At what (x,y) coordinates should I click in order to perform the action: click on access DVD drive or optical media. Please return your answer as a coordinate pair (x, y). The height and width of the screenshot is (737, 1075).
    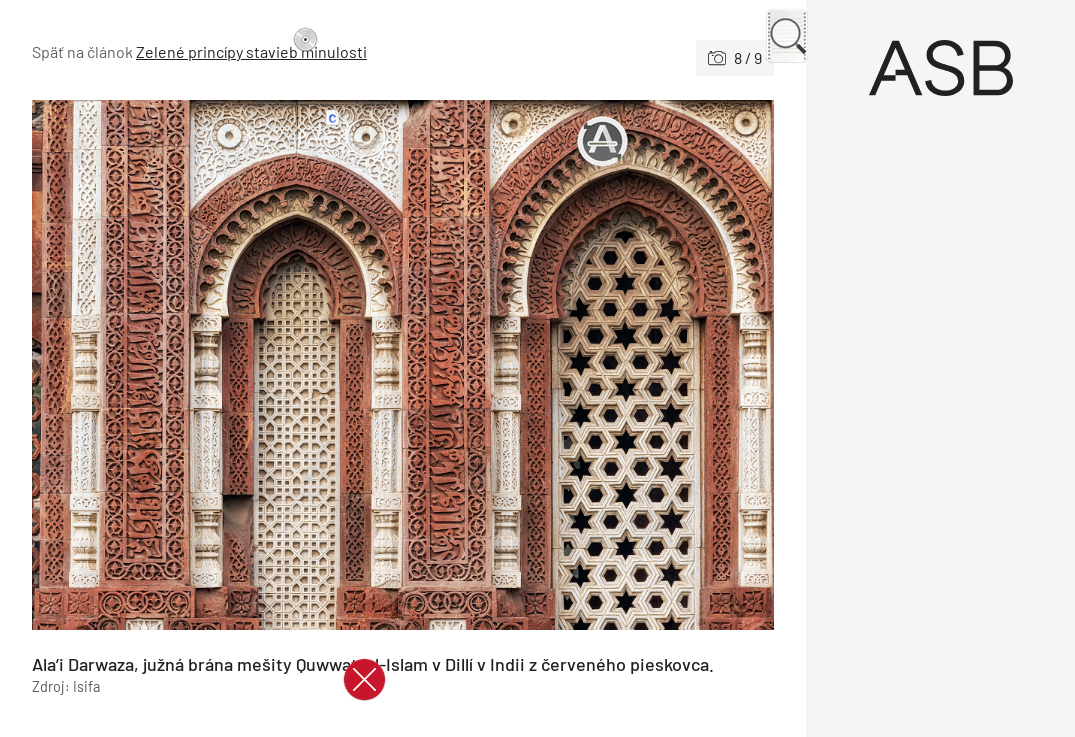
    Looking at the image, I should click on (305, 39).